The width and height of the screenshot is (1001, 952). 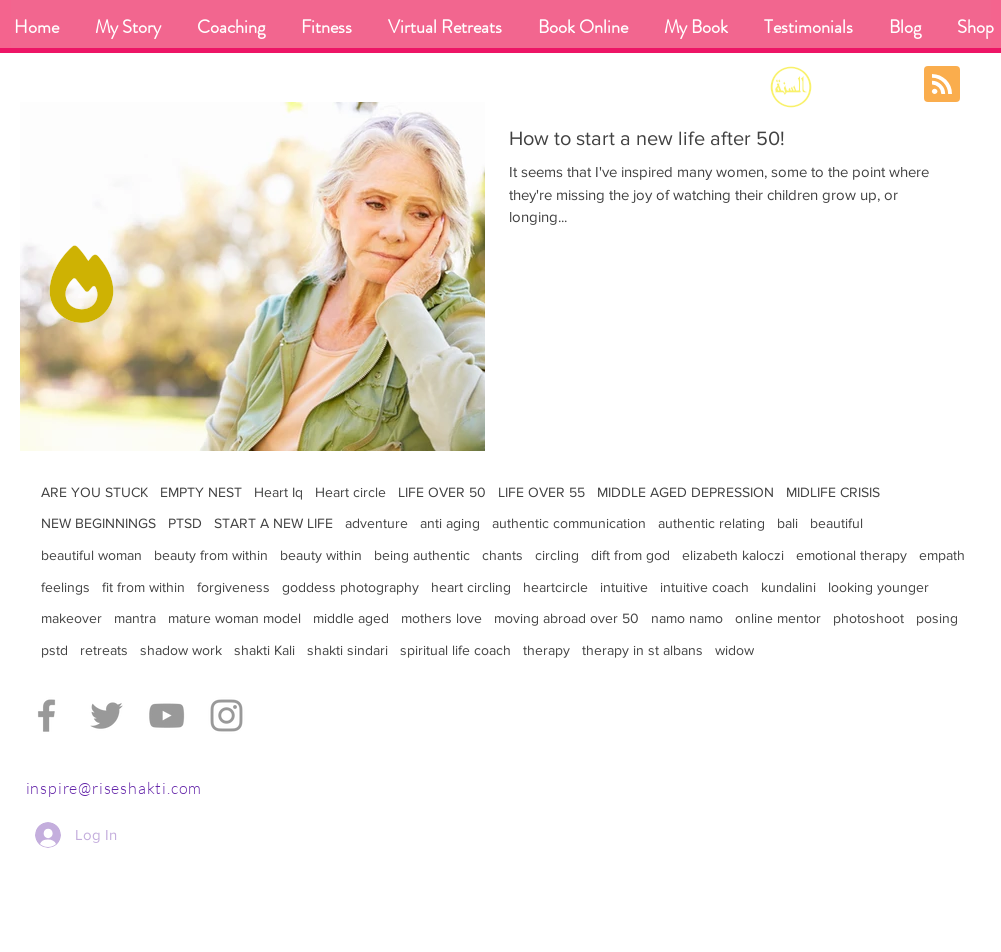 What do you see at coordinates (791, 86) in the screenshot?
I see `US Sunnah Foundation logo` at bounding box center [791, 86].